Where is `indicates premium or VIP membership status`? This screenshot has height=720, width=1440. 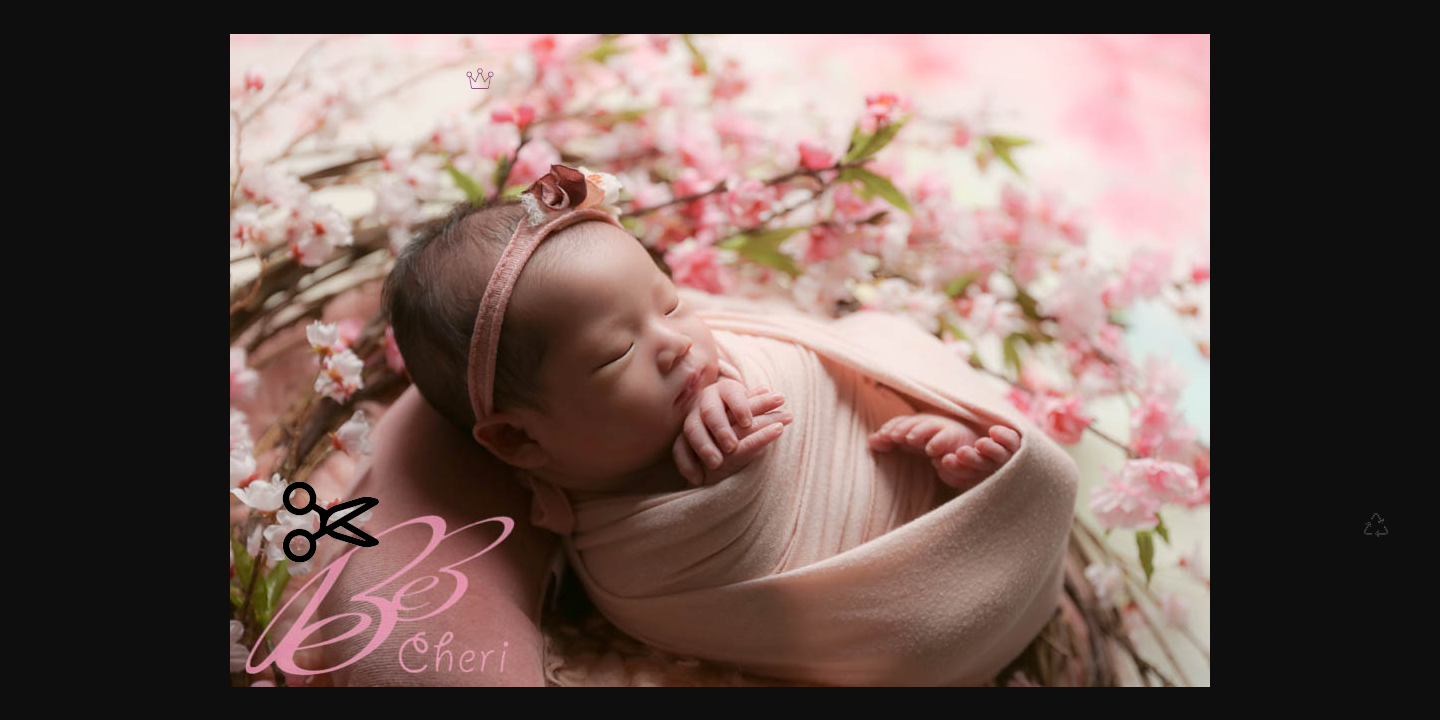
indicates premium or VIP membership status is located at coordinates (480, 80).